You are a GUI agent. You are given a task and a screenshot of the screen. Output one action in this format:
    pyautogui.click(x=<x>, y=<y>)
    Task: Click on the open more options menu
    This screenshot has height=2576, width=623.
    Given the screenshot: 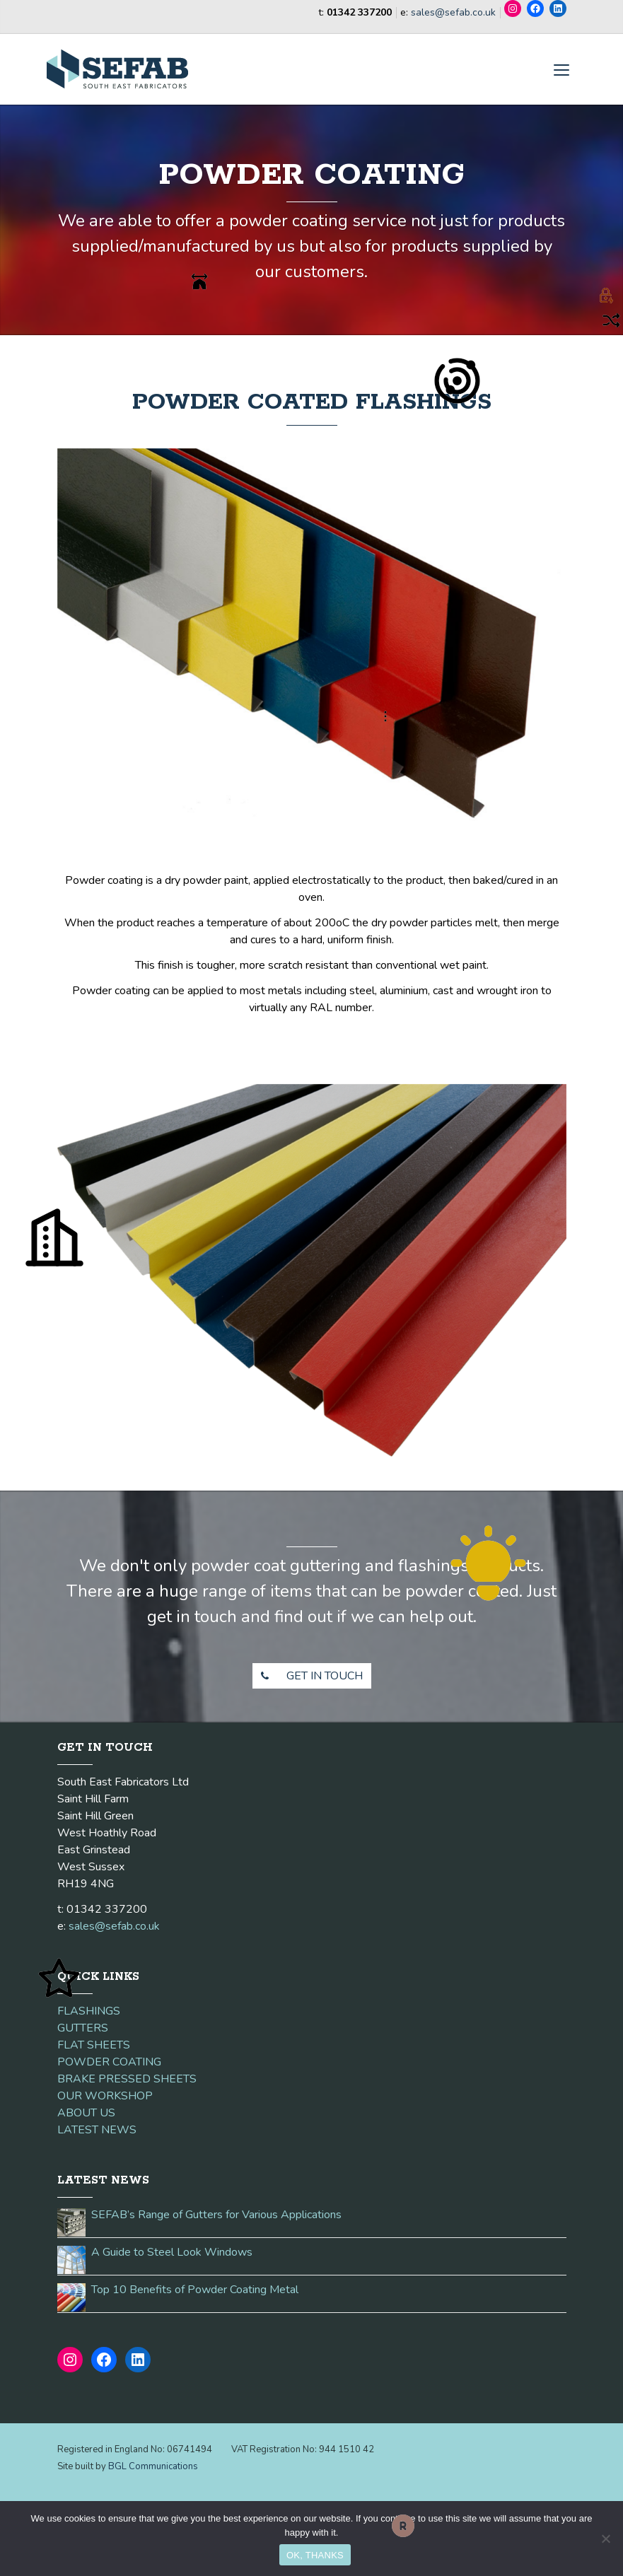 What is the action you would take?
    pyautogui.click(x=385, y=716)
    